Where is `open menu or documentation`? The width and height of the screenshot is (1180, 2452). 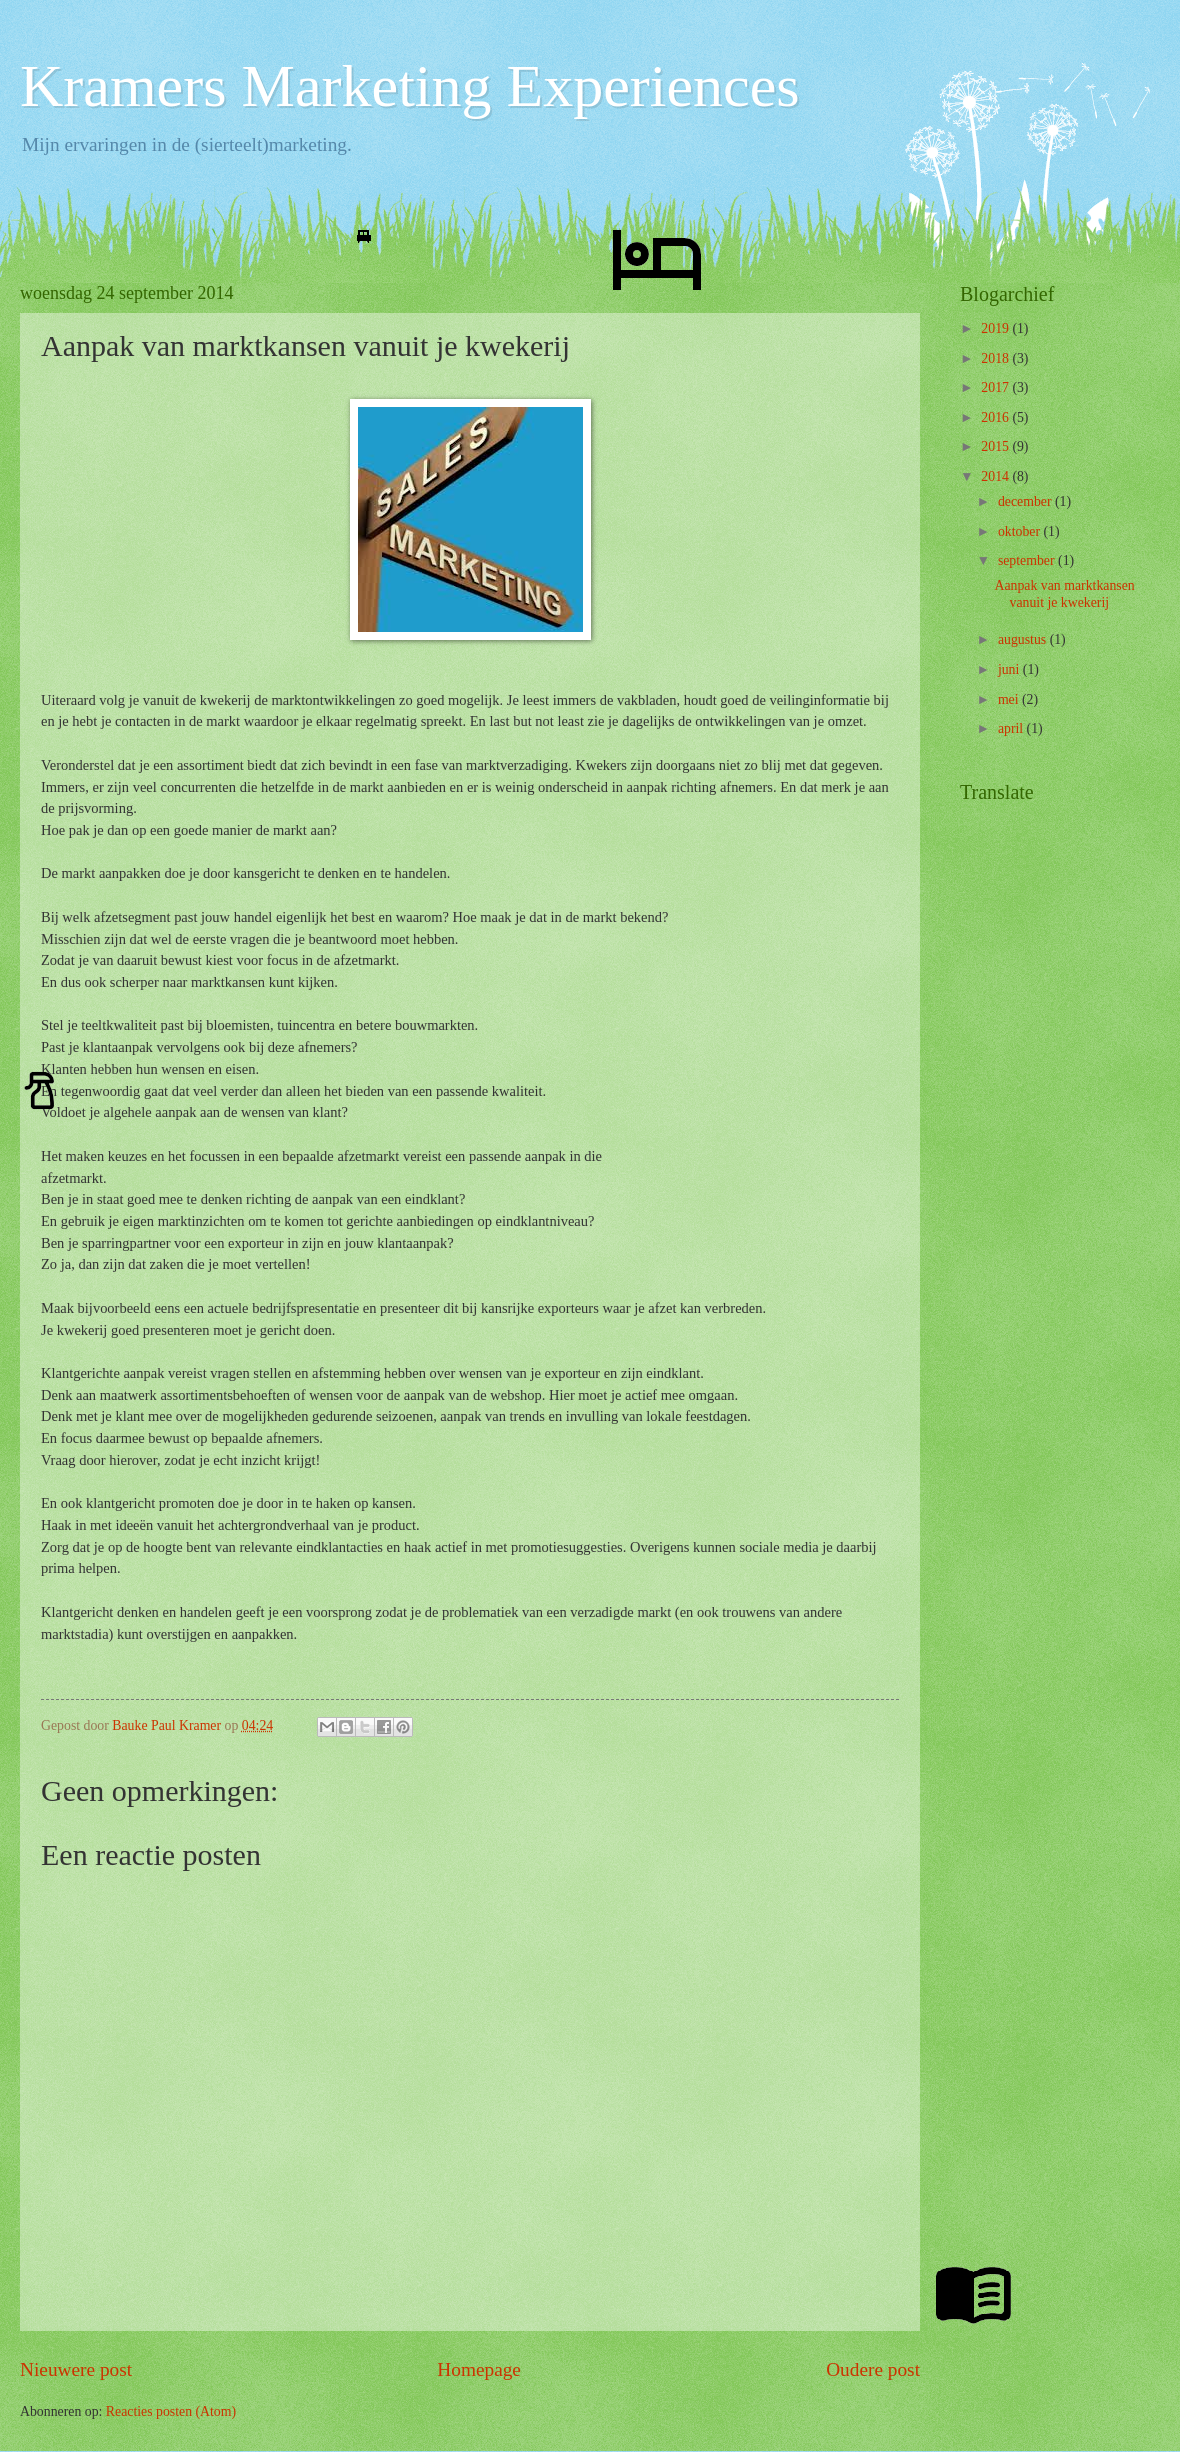 open menu or documentation is located at coordinates (973, 2292).